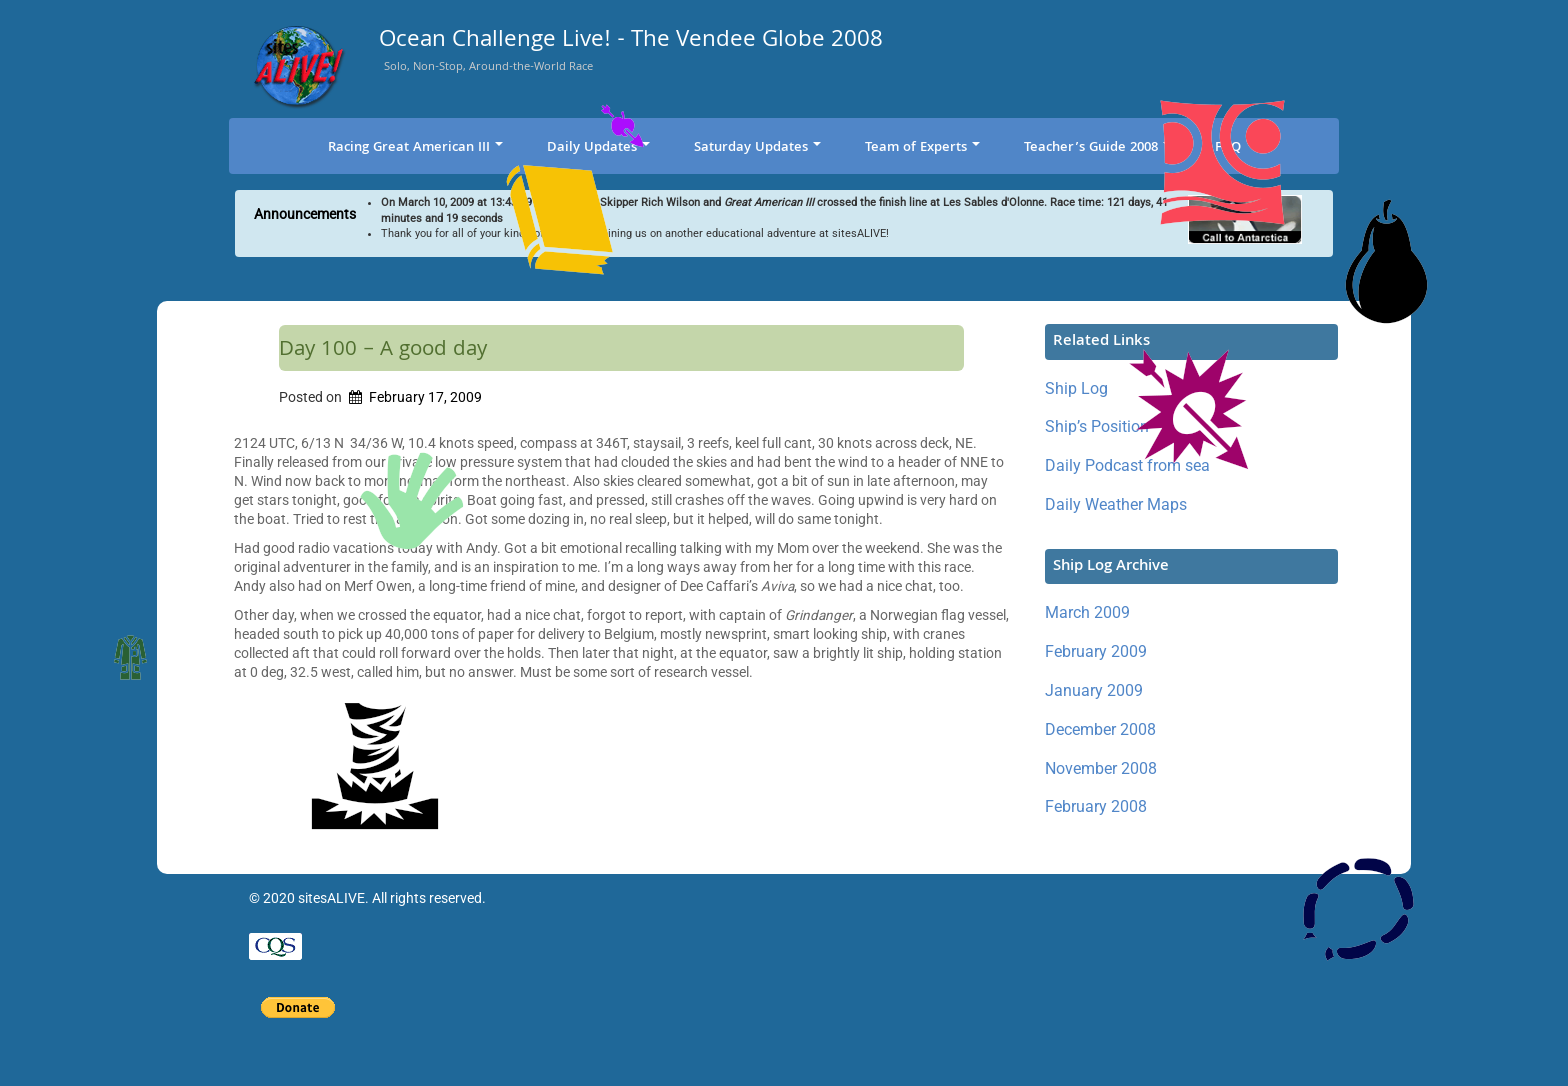  I want to click on raise your hand to ask a question, so click(411, 501).